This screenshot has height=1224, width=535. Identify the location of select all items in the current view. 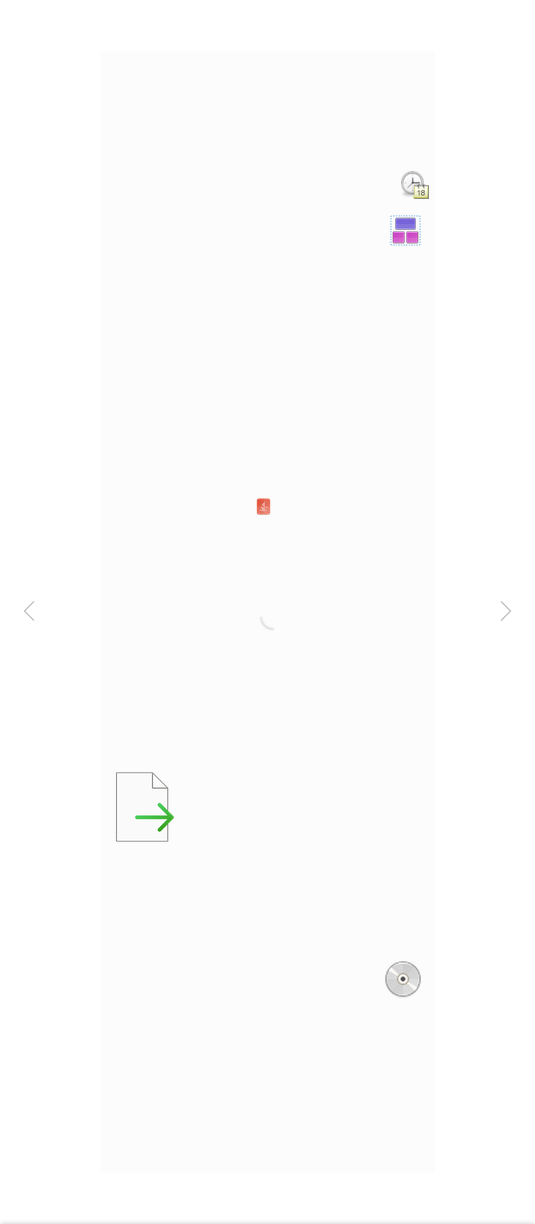
(405, 230).